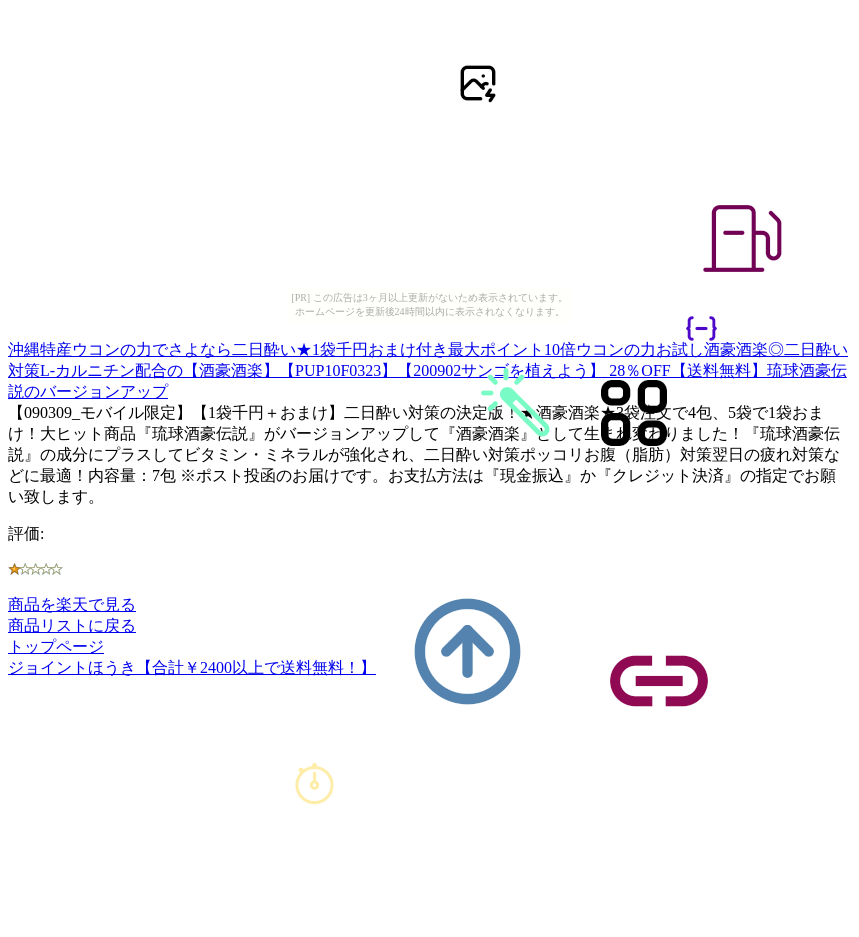 This screenshot has width=859, height=937. I want to click on start or view a timer, so click(314, 783).